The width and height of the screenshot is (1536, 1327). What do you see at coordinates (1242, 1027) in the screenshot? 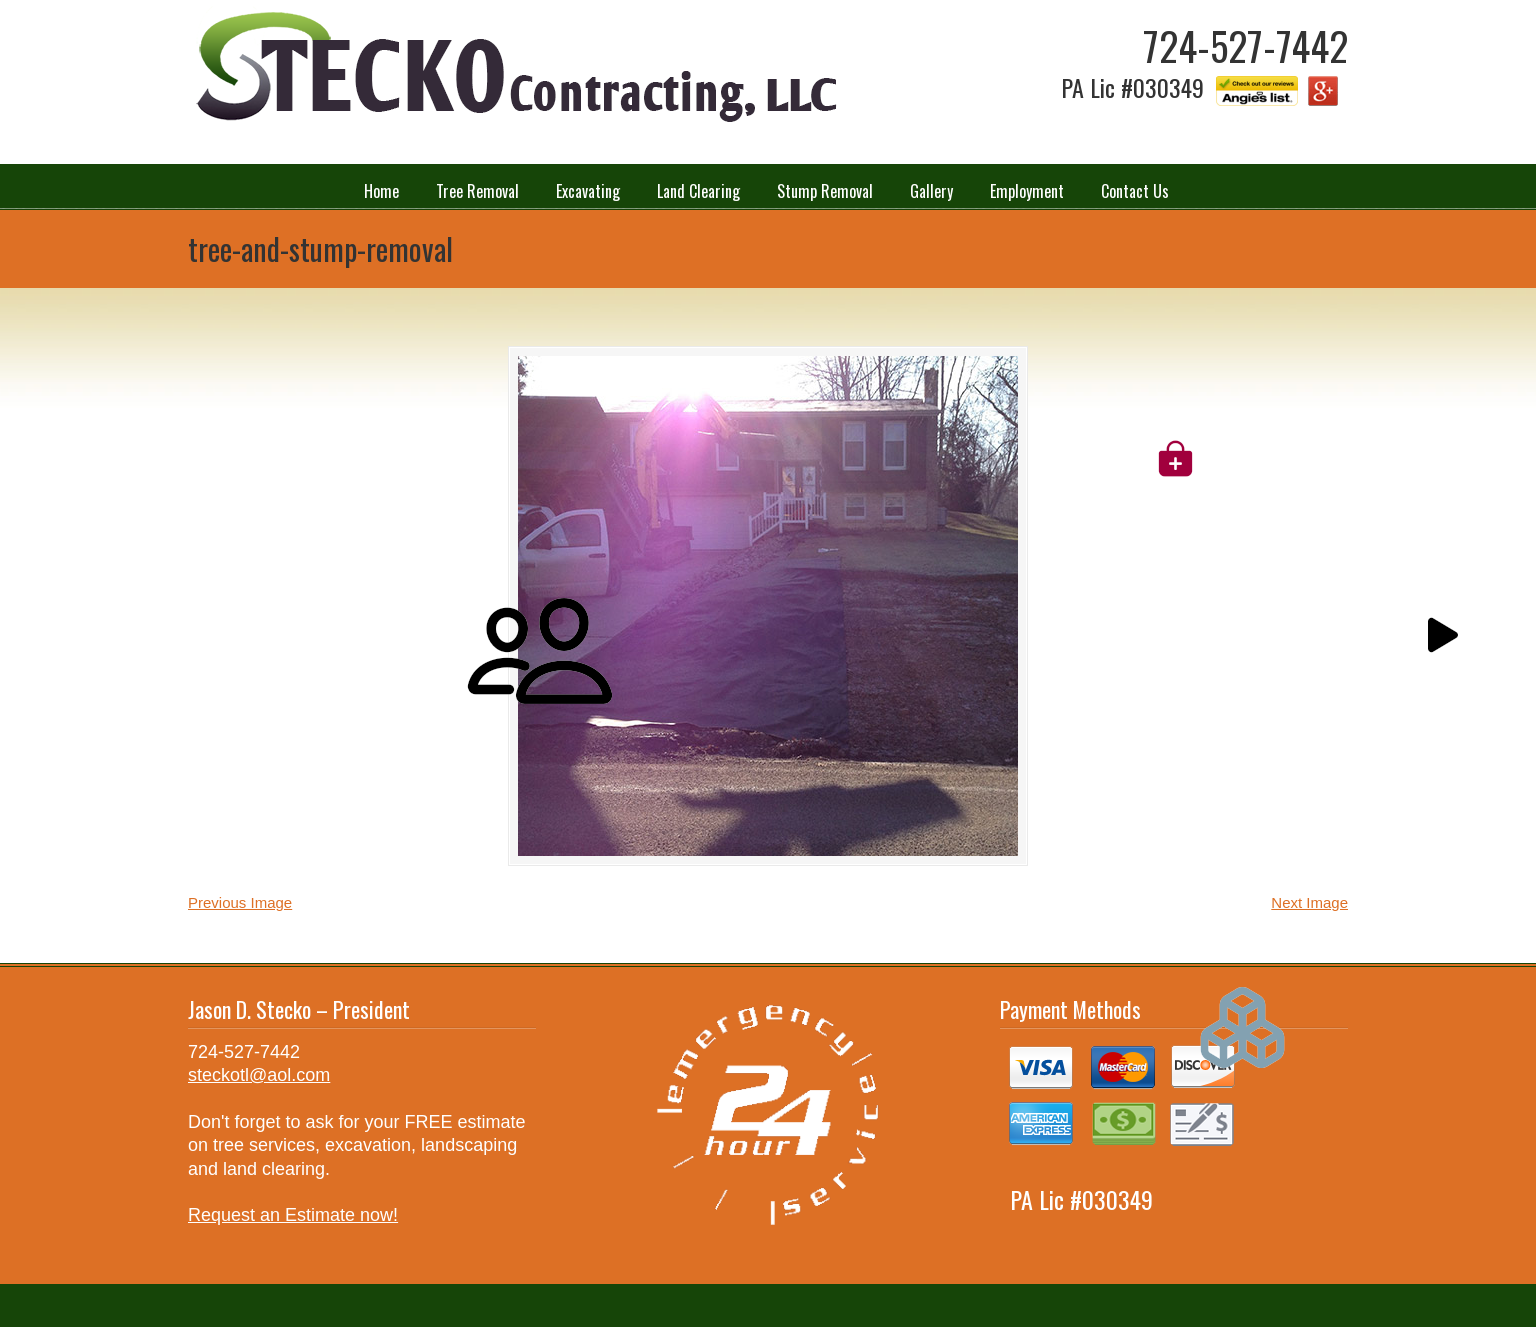
I see `view inventory or packages` at bounding box center [1242, 1027].